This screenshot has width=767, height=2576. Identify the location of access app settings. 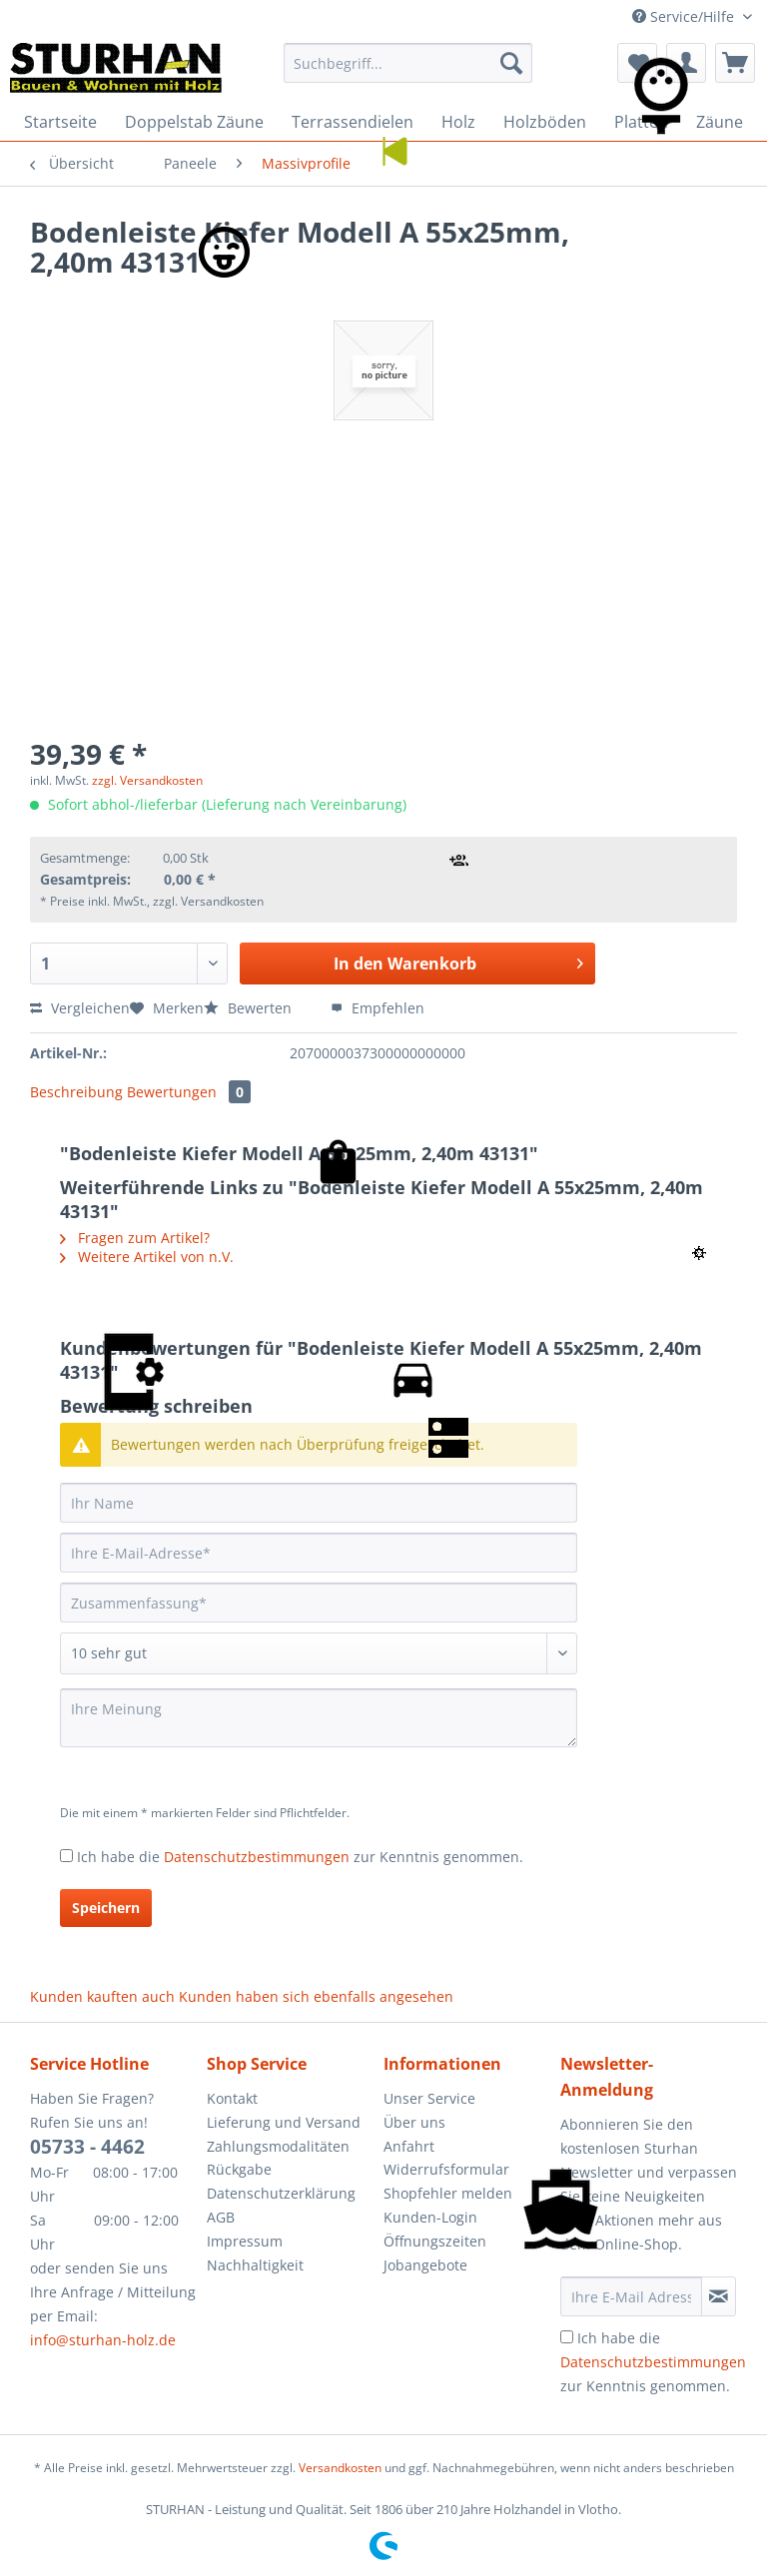
(129, 1372).